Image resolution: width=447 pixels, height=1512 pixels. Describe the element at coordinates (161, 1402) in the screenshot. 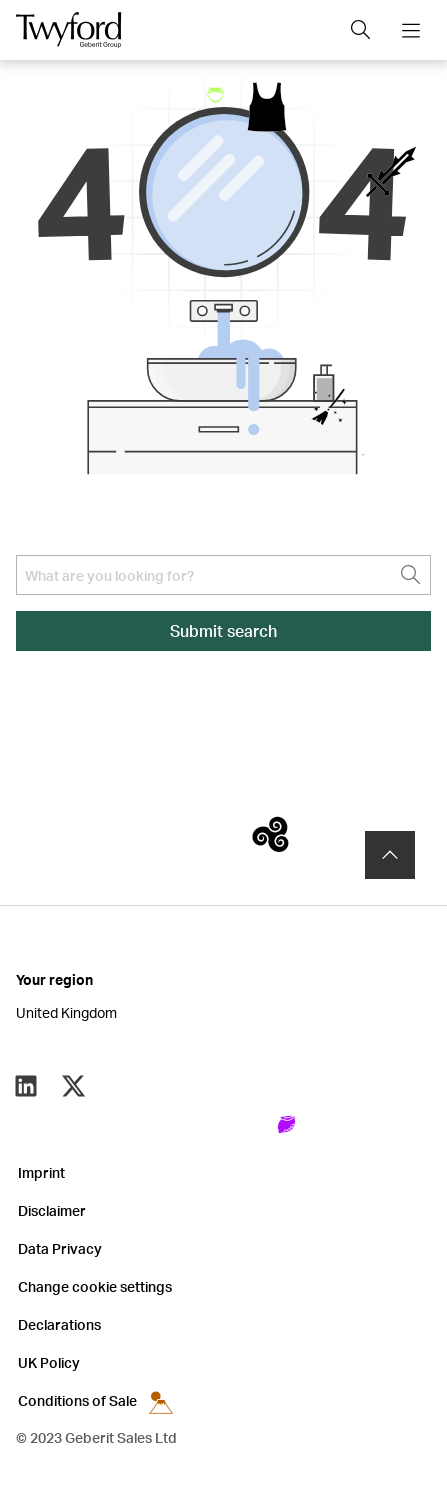

I see `represents Japan or Japanese-related content` at that location.